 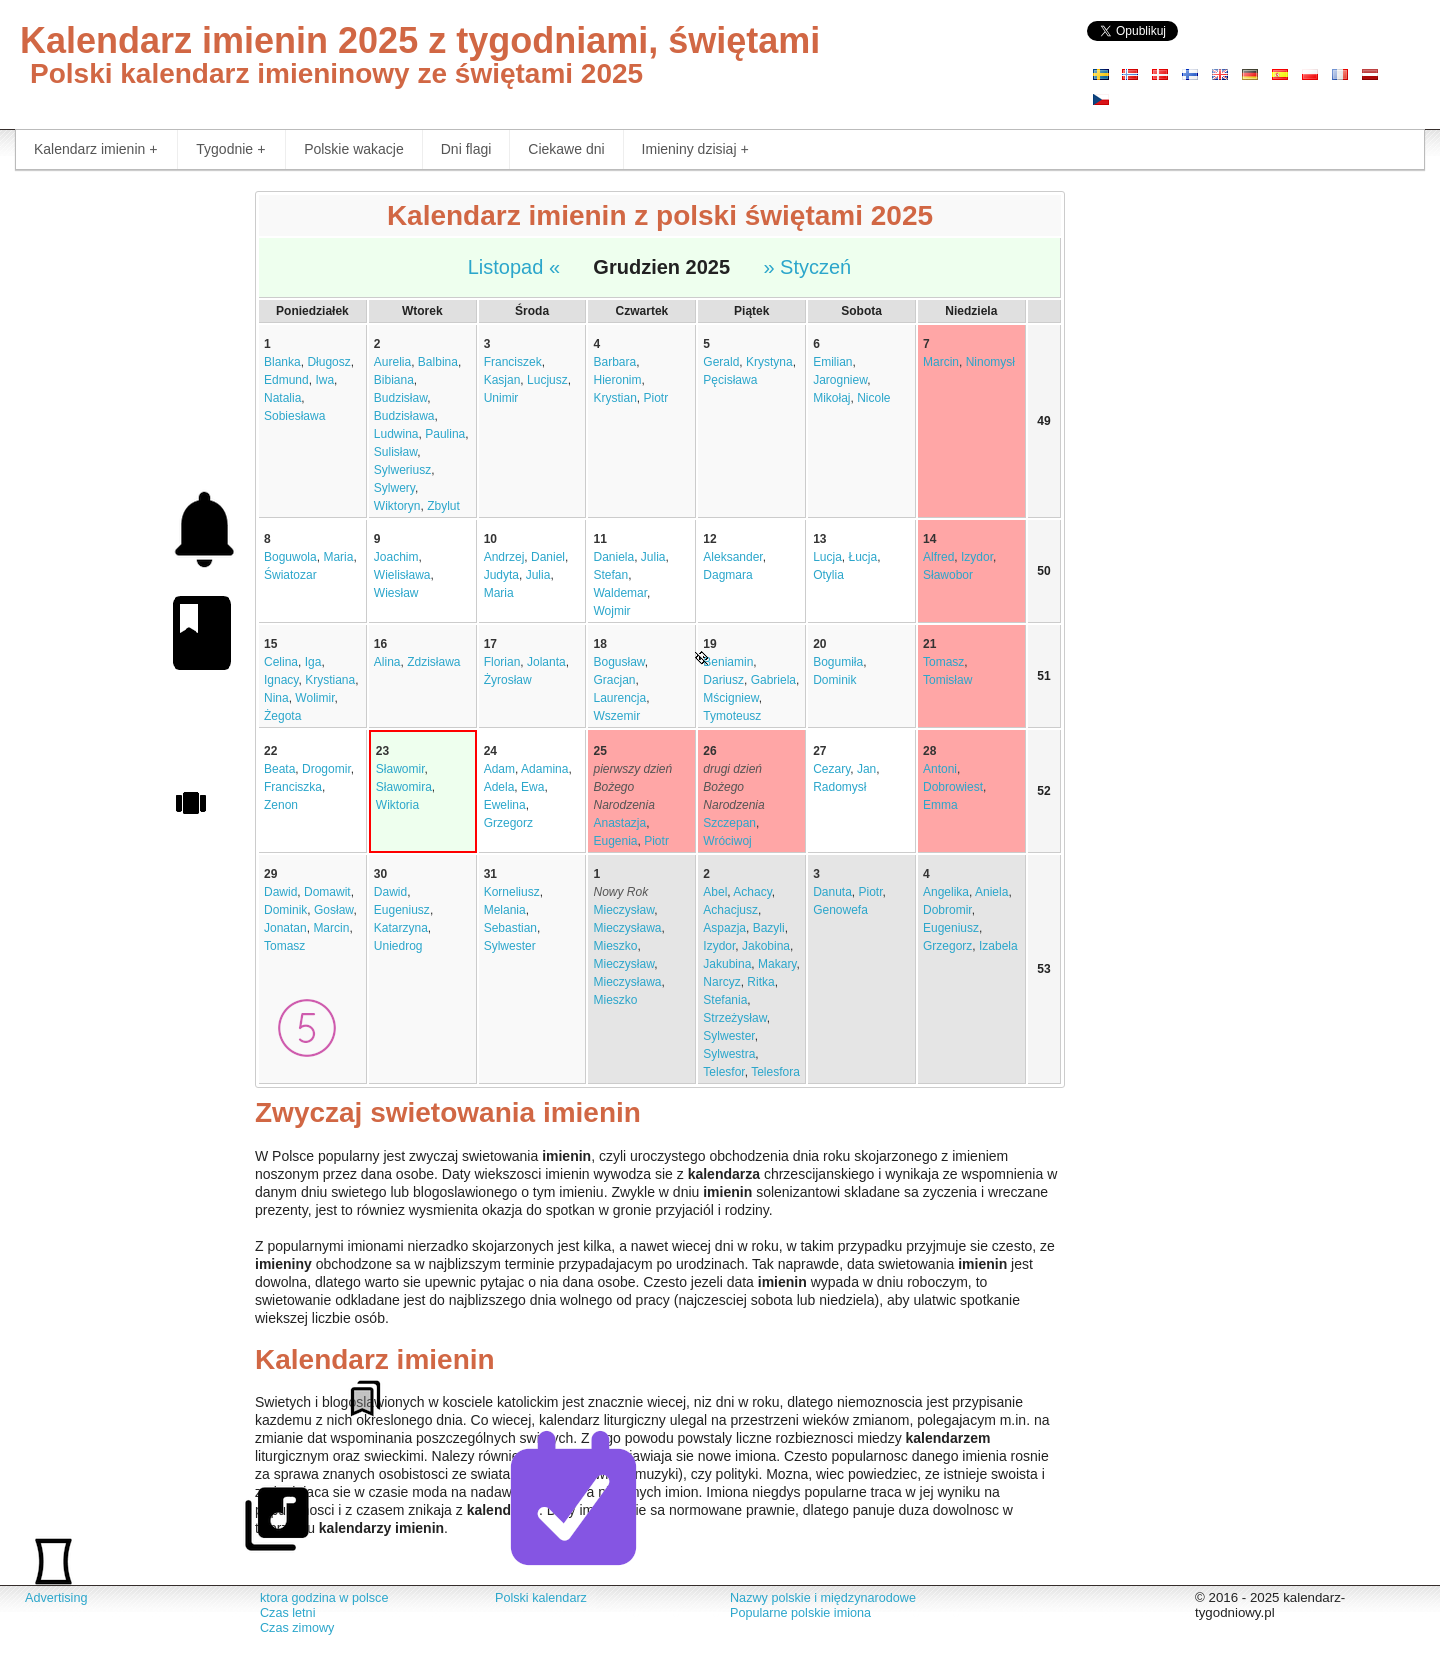 I want to click on confirm or schedule an appointment, so click(x=573, y=1502).